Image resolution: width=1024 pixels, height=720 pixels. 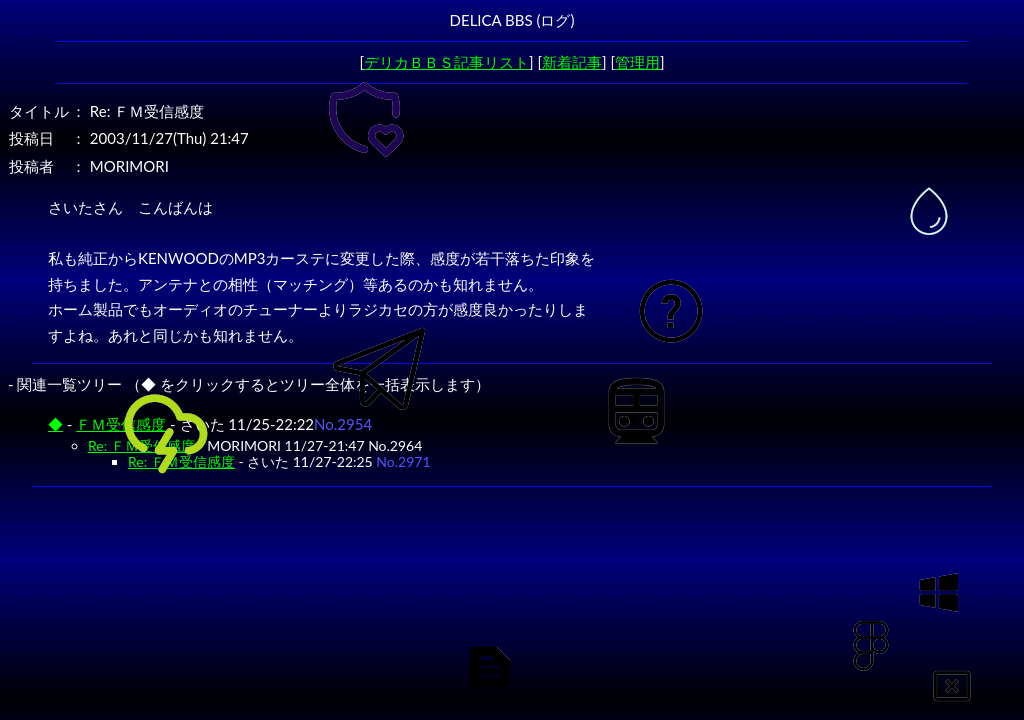 I want to click on get subway or metro directions, so click(x=636, y=412).